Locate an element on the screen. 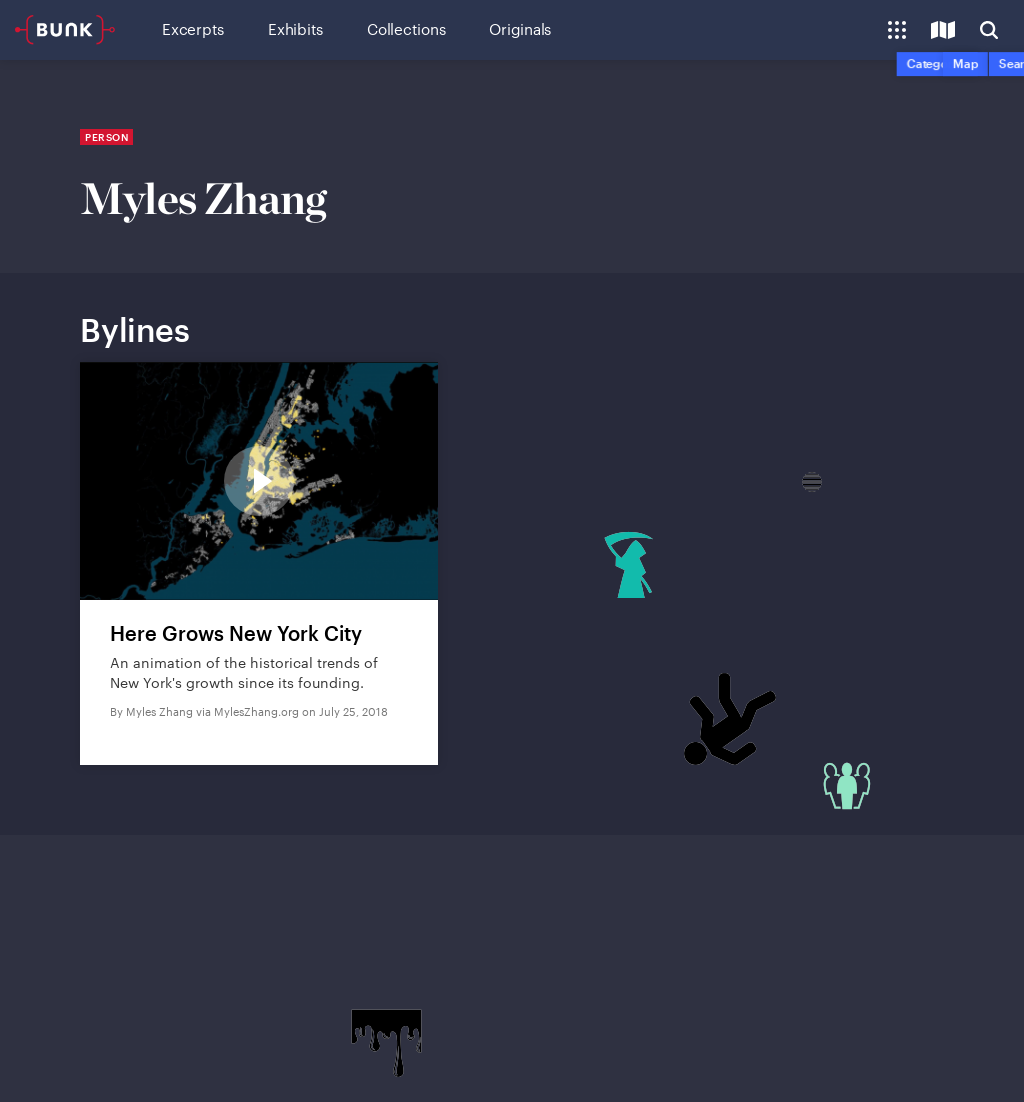 Image resolution: width=1024 pixels, height=1102 pixels. indicates a fall hazard or danger zone is located at coordinates (730, 719).